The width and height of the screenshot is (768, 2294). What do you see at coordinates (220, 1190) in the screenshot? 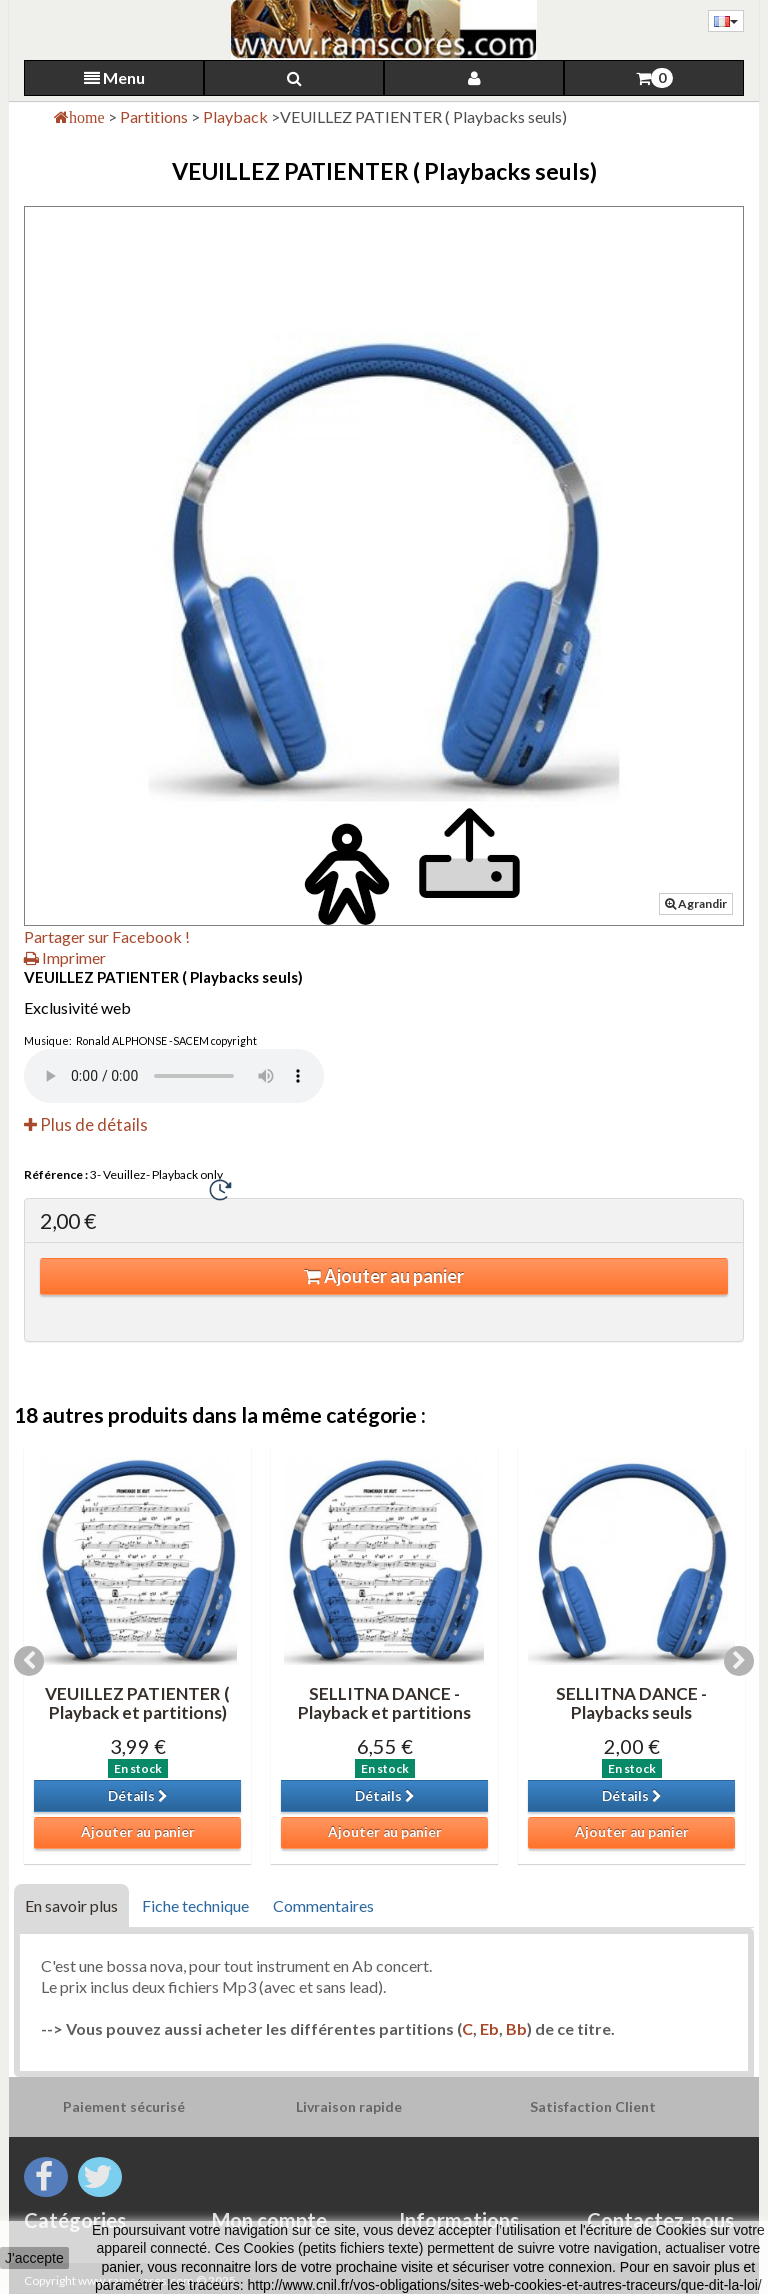
I see `restore from history` at bounding box center [220, 1190].